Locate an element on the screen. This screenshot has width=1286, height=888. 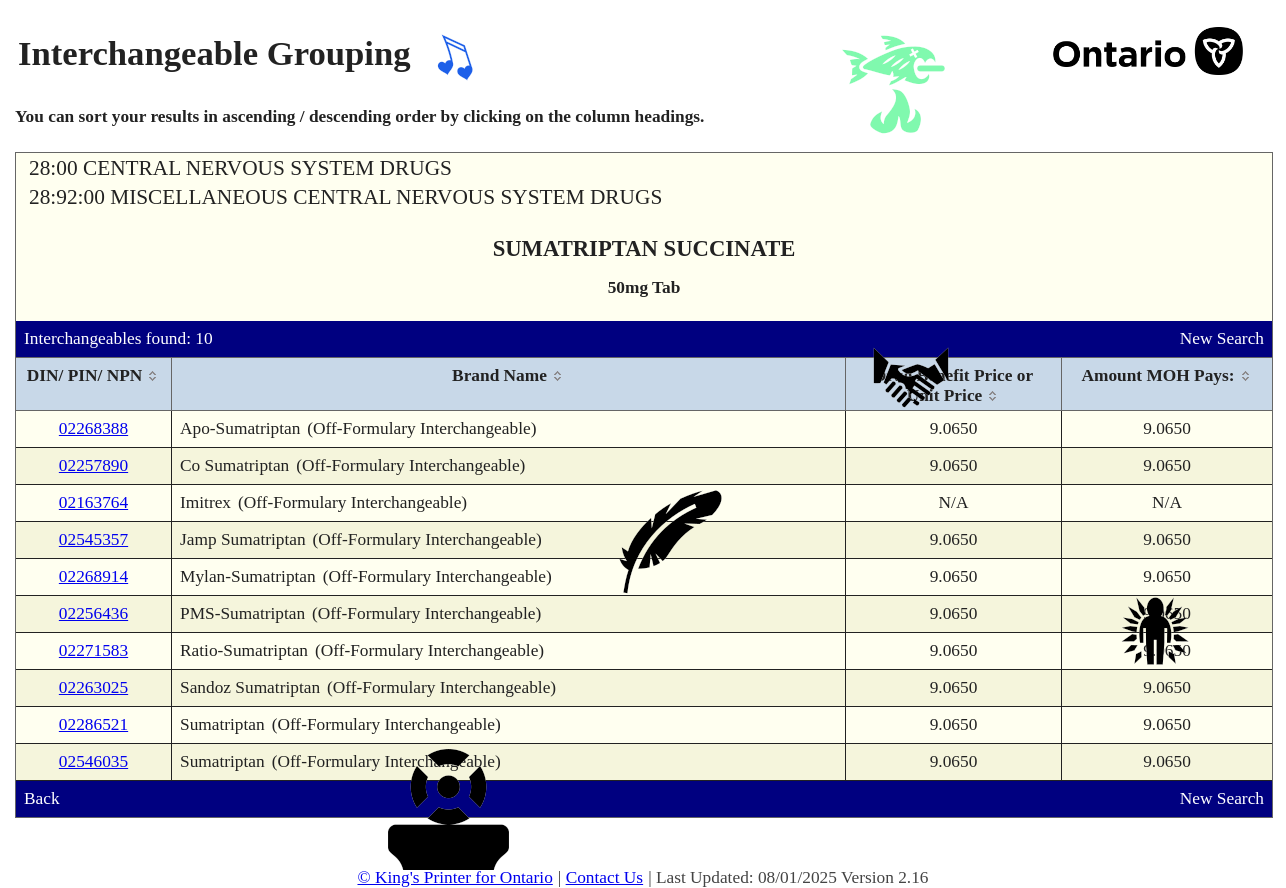
activate frost aura ability is located at coordinates (1155, 631).